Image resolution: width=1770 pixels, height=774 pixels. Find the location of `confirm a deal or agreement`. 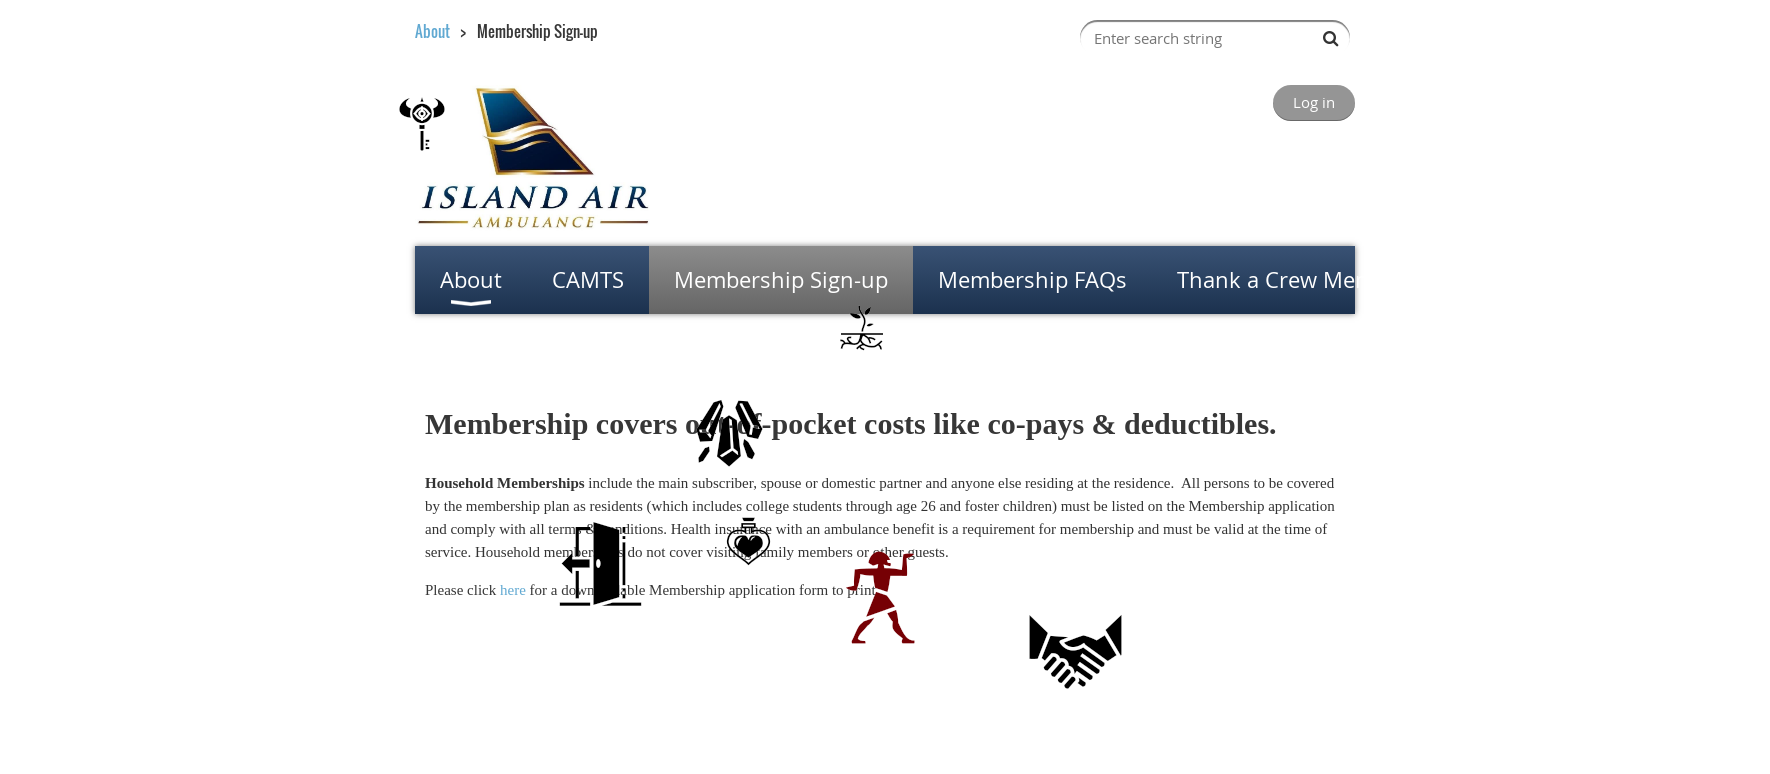

confirm a deal or agreement is located at coordinates (1075, 652).